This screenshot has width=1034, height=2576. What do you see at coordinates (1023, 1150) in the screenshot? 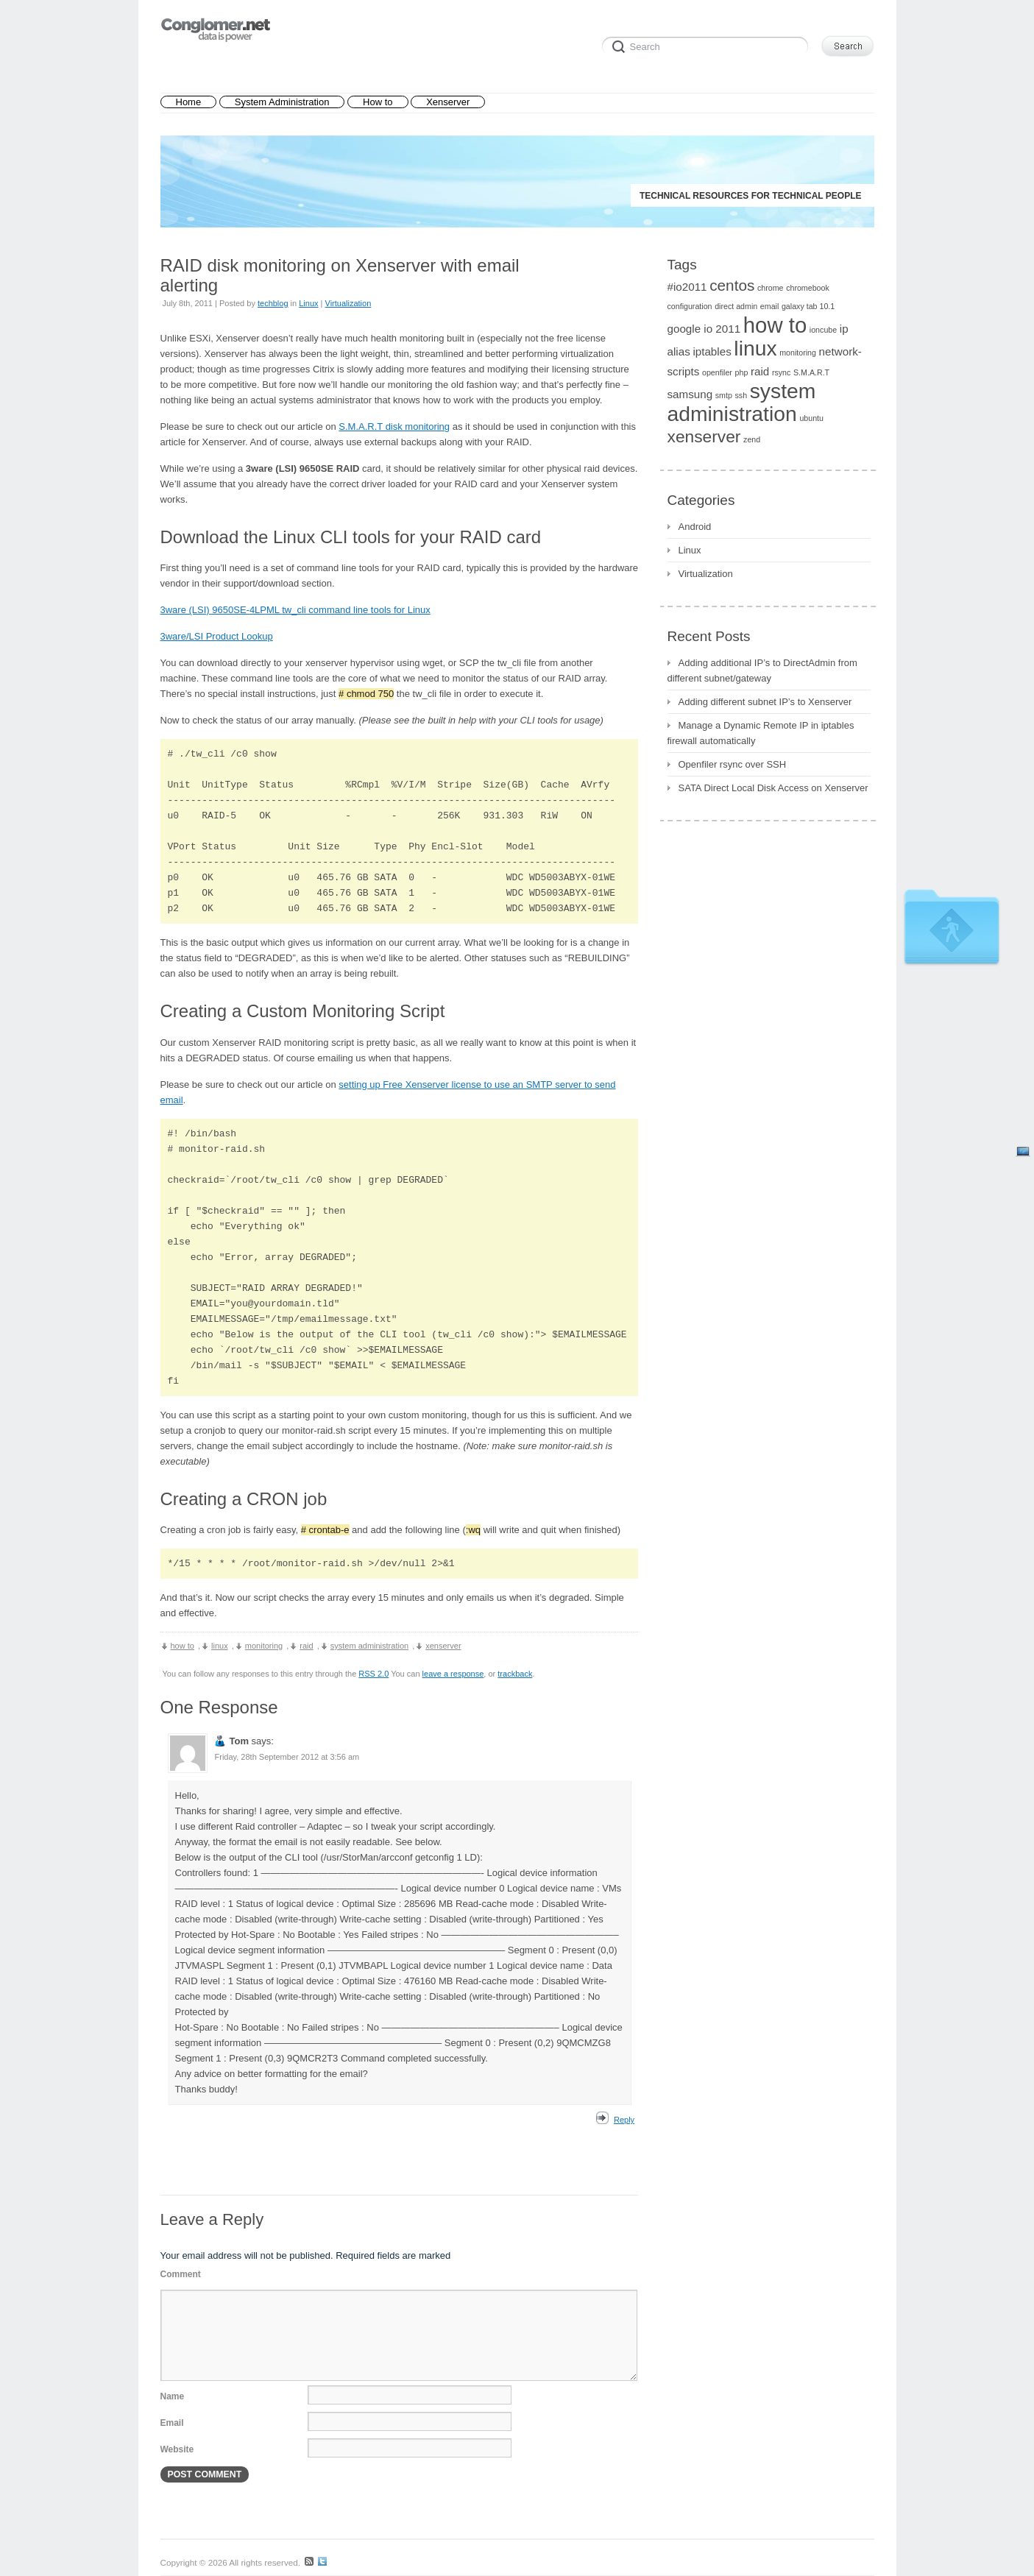
I see `open the computer or my mac view in Finder` at bounding box center [1023, 1150].